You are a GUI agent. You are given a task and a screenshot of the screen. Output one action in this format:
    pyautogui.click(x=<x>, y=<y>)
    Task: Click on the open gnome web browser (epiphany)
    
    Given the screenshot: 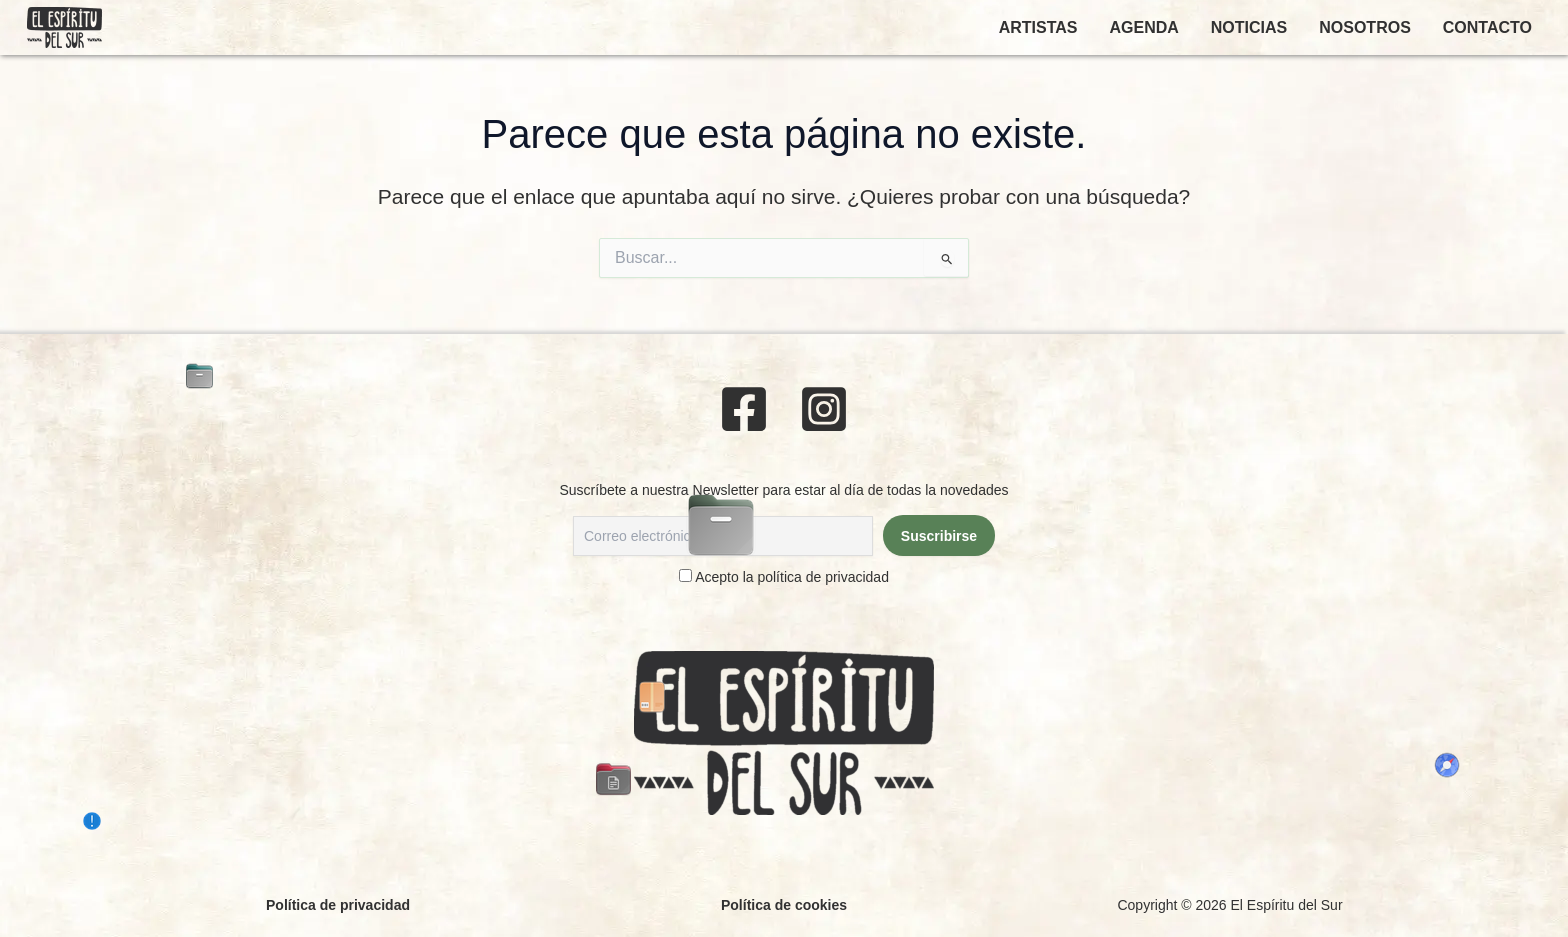 What is the action you would take?
    pyautogui.click(x=1447, y=765)
    